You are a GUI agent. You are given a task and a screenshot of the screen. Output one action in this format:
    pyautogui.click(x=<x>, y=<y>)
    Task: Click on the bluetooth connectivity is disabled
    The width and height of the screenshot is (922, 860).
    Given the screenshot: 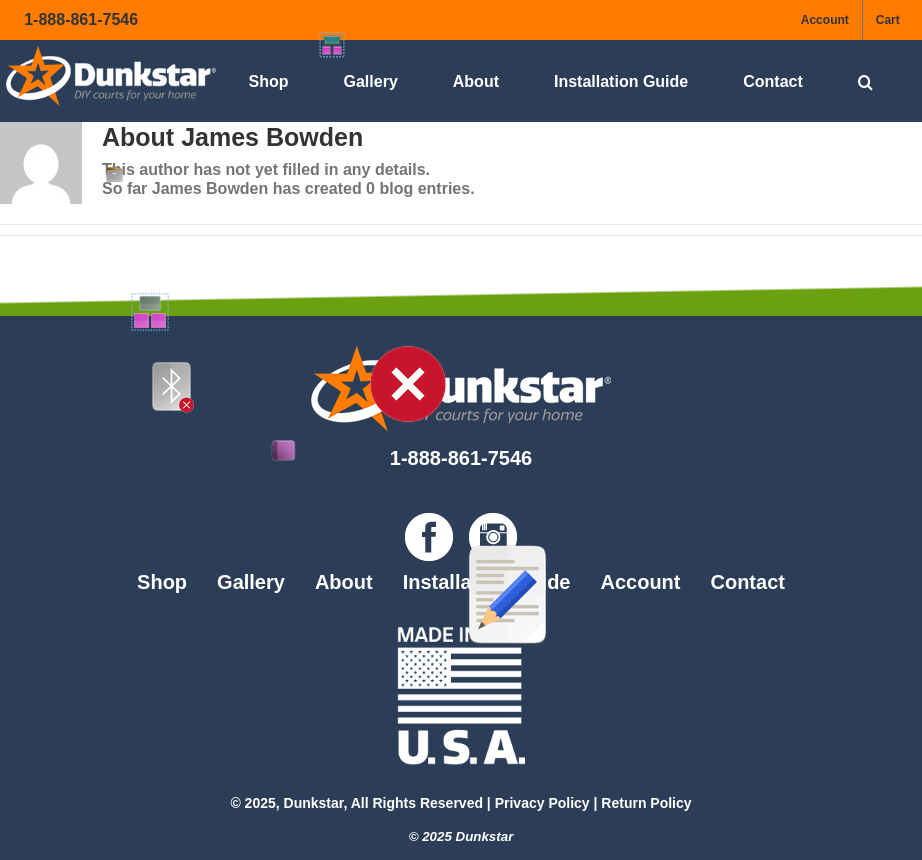 What is the action you would take?
    pyautogui.click(x=171, y=386)
    